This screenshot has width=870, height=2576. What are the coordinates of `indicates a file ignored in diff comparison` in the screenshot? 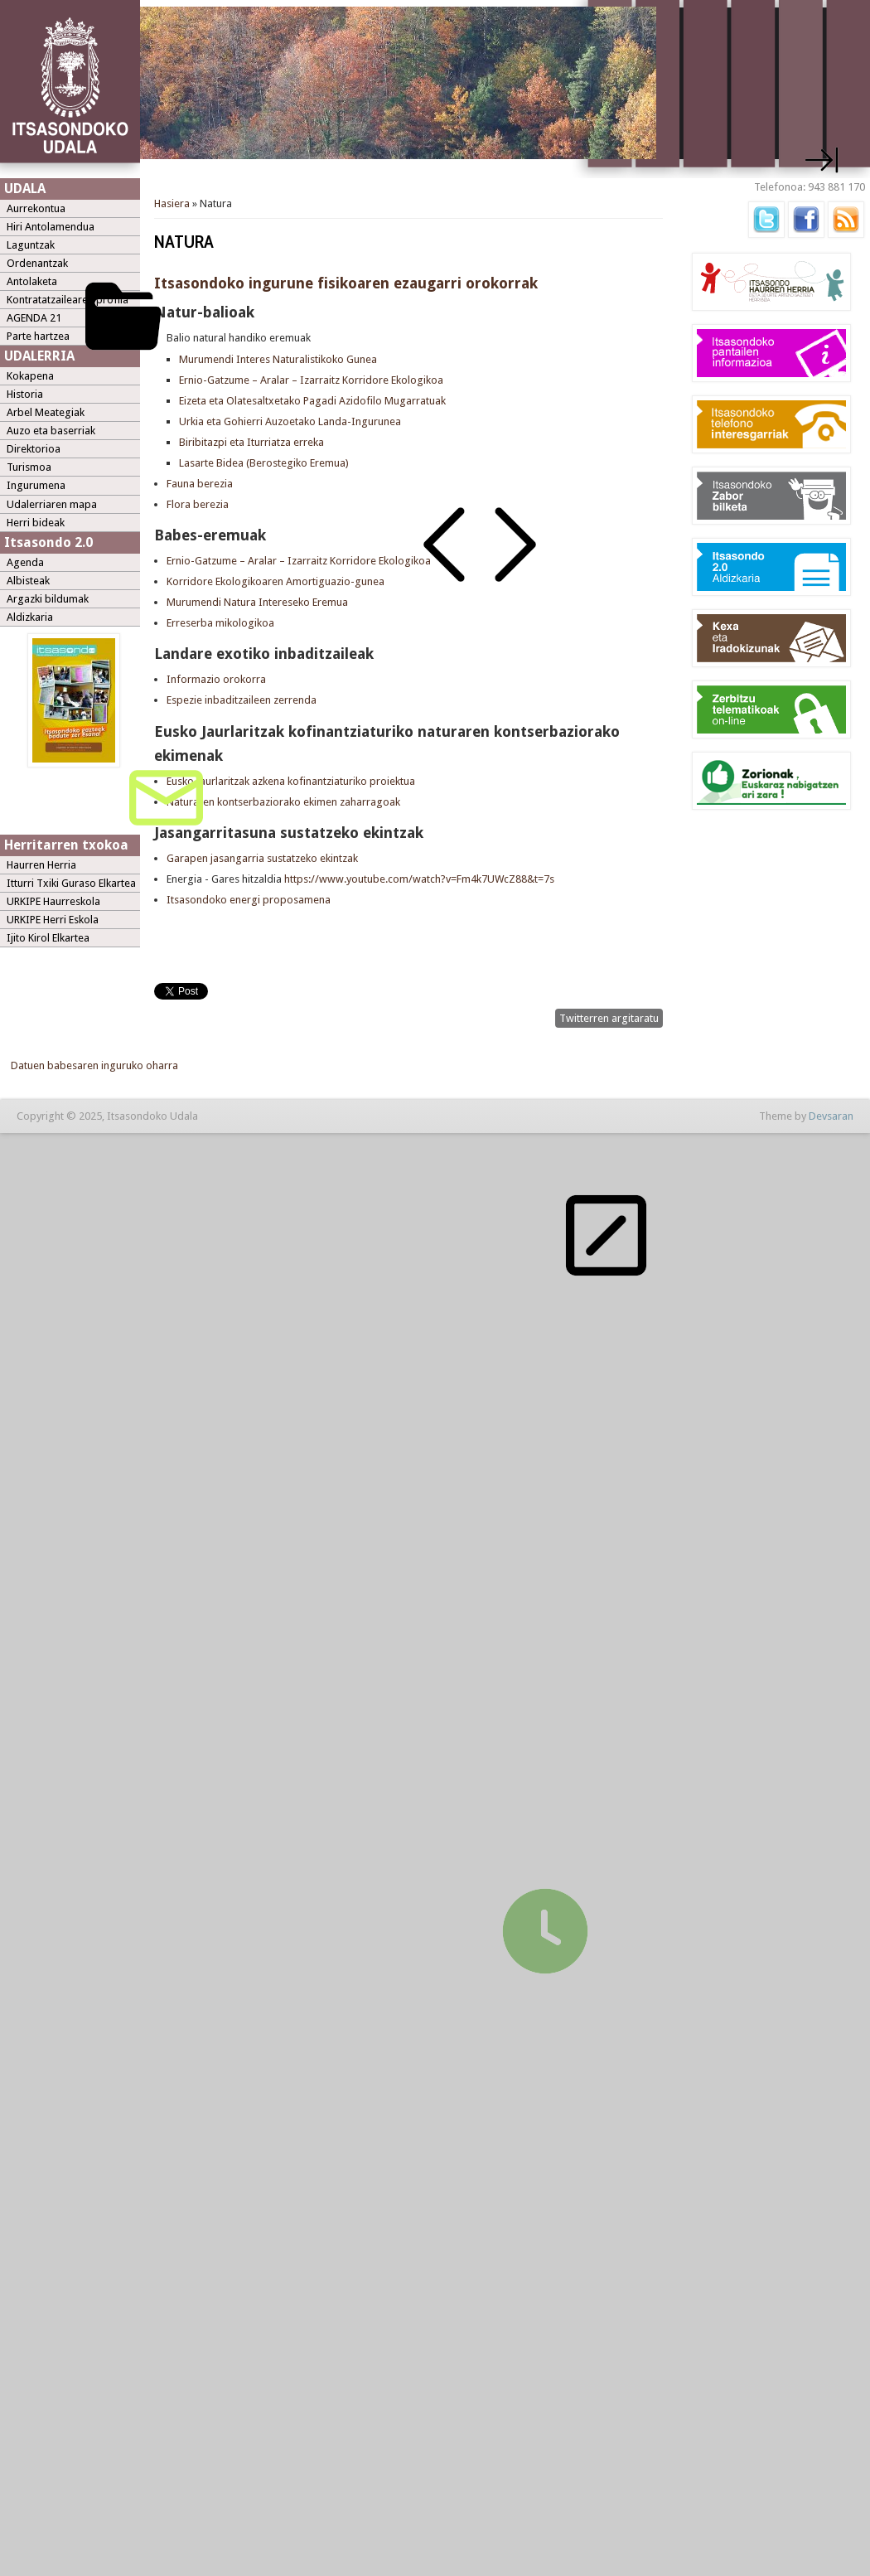 It's located at (606, 1235).